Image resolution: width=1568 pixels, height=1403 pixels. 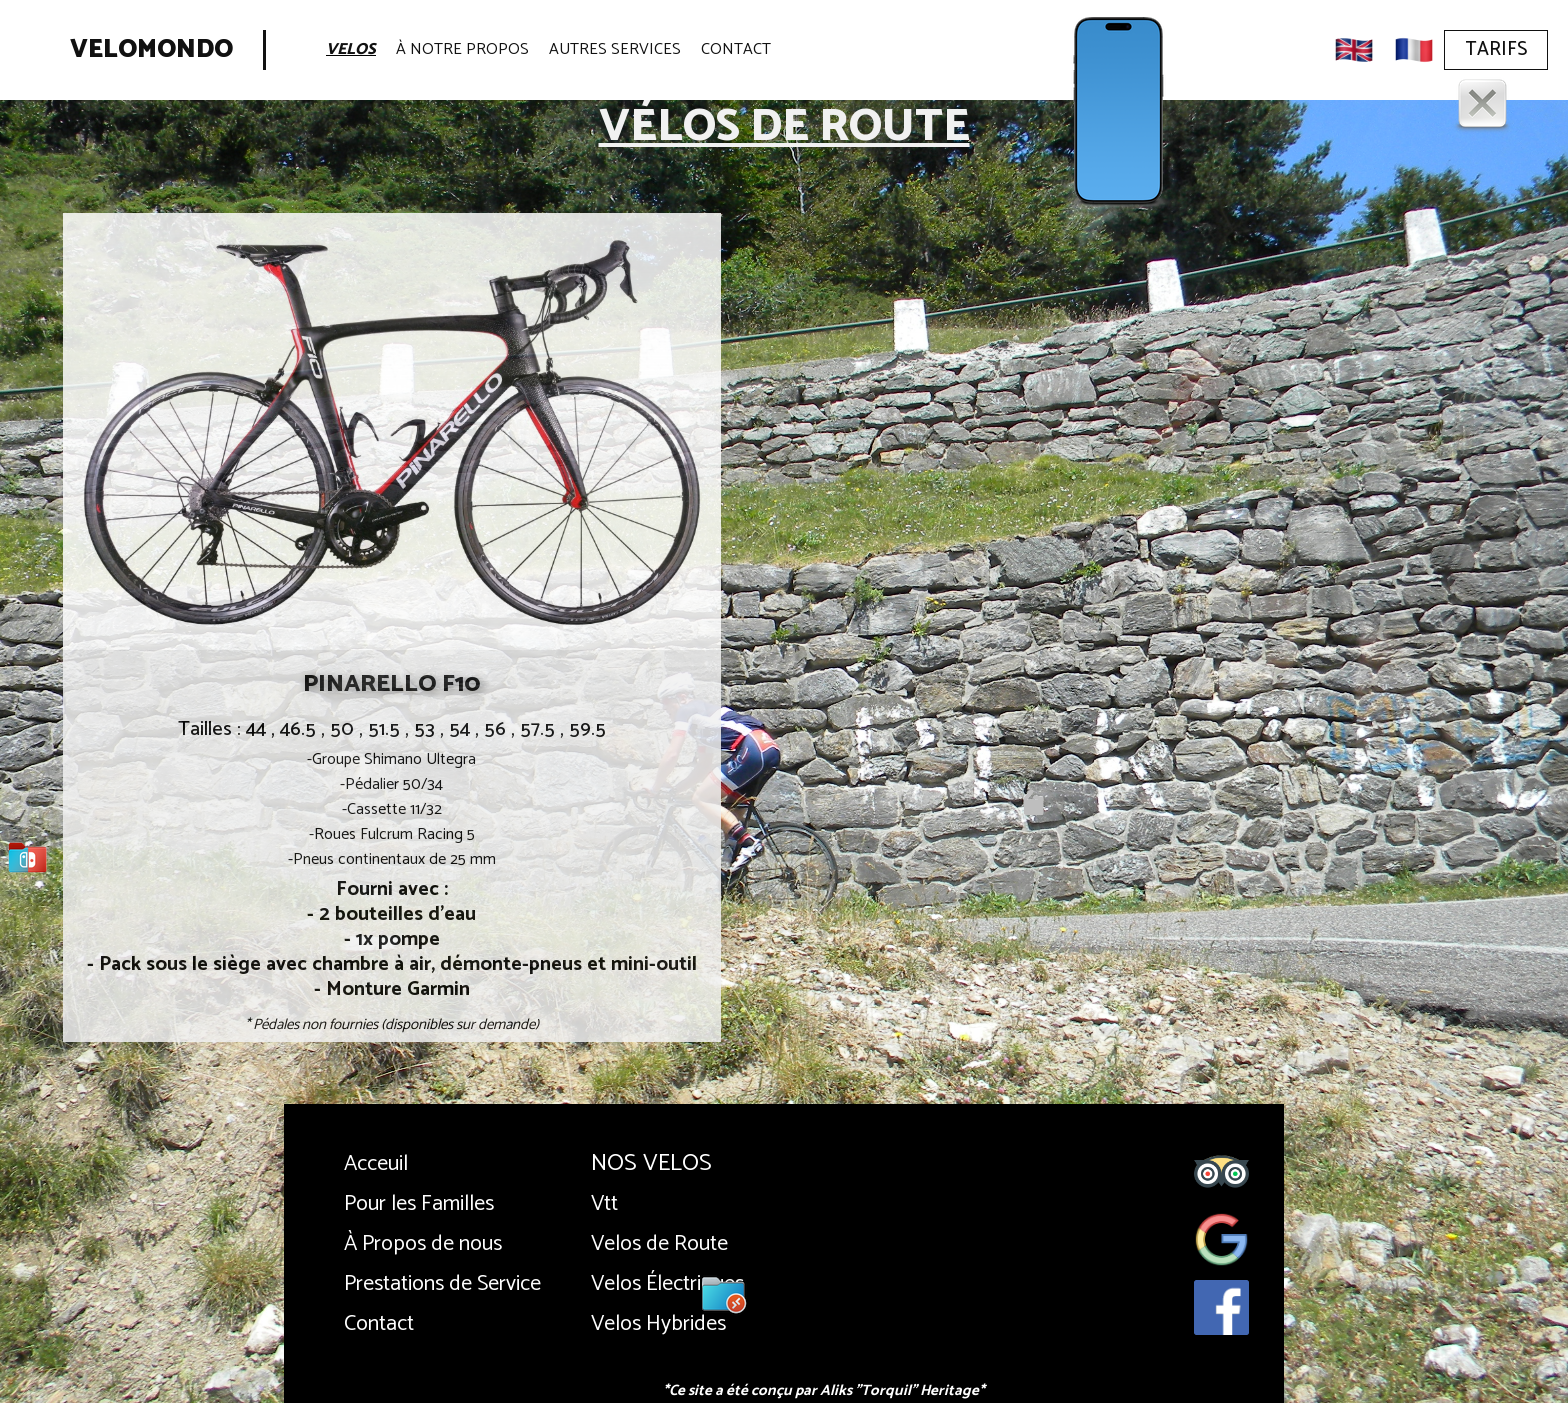 What do you see at coordinates (27, 858) in the screenshot?
I see `folder containing nintendo switch games or related files` at bounding box center [27, 858].